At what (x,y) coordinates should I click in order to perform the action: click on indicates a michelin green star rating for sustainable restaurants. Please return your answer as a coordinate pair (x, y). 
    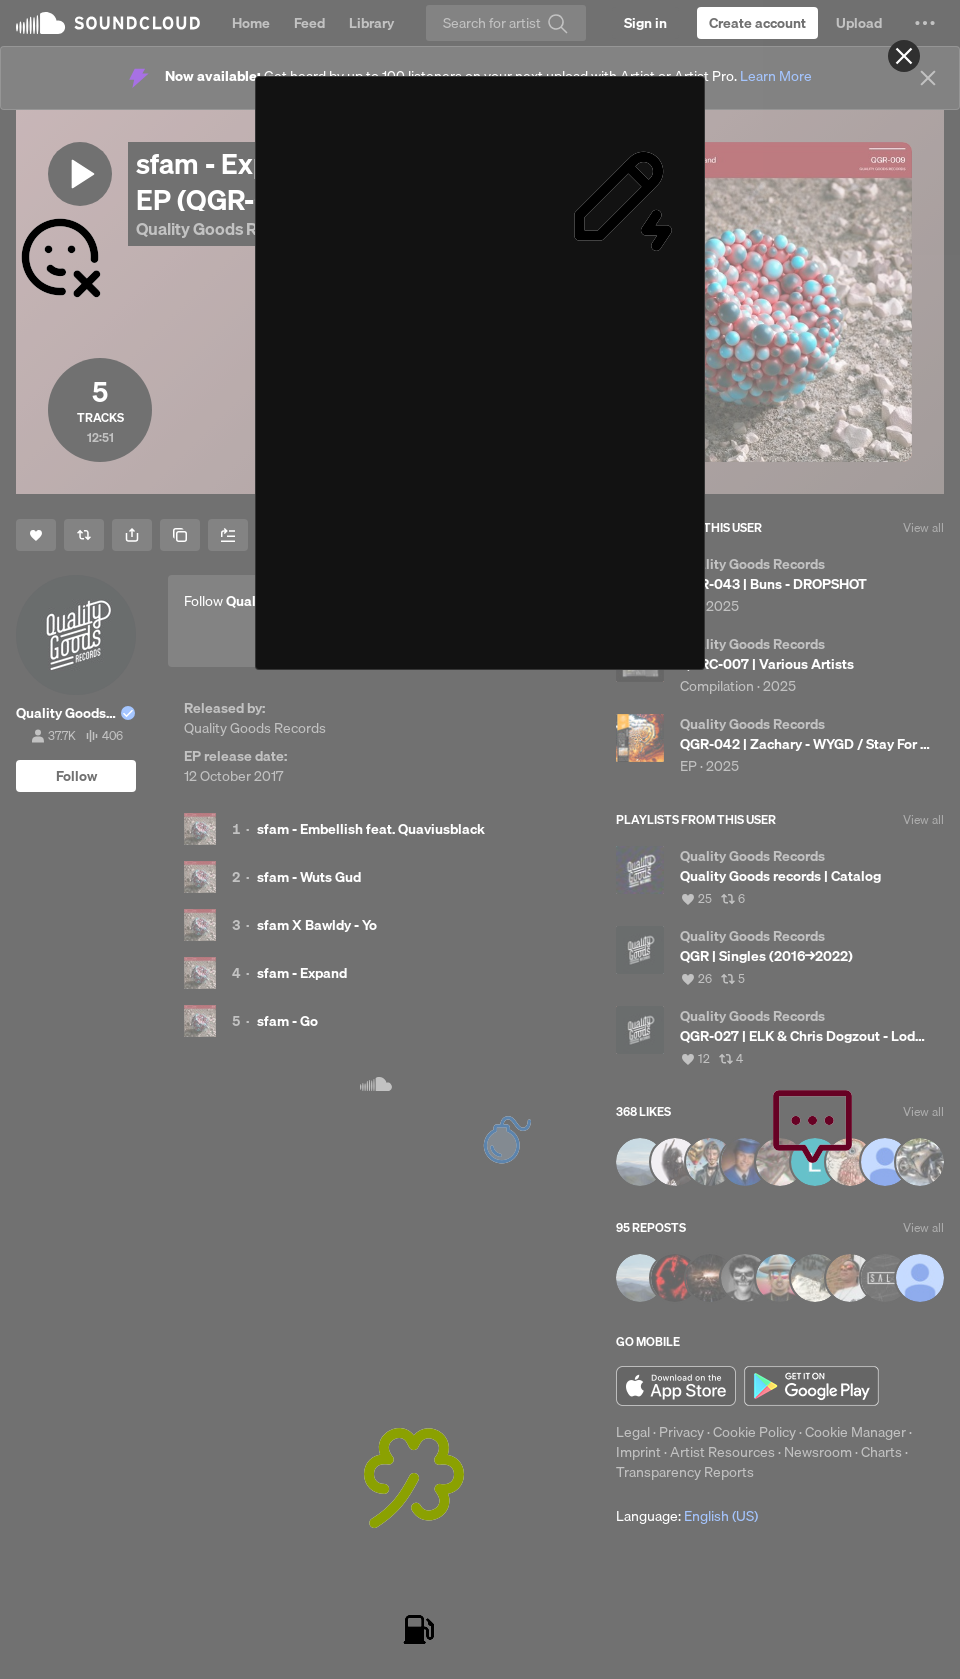
    Looking at the image, I should click on (414, 1478).